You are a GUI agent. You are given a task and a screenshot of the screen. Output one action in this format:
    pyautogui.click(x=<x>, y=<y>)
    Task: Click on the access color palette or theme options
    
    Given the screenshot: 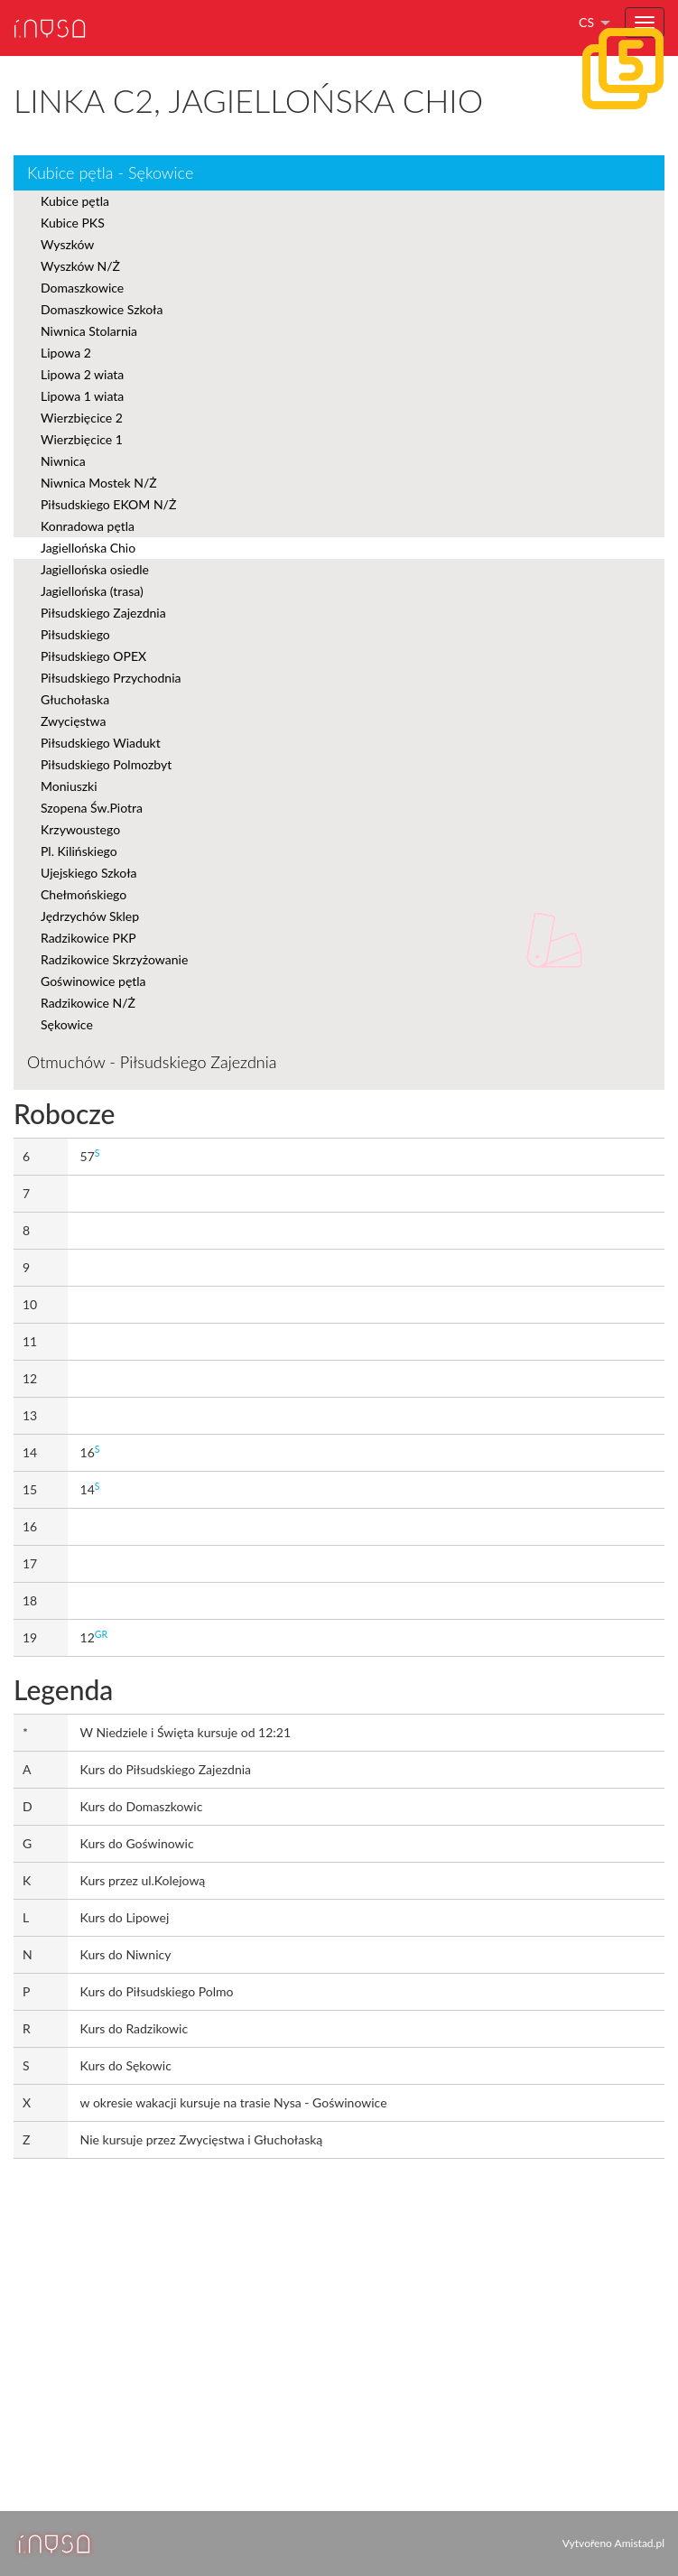 What is the action you would take?
    pyautogui.click(x=552, y=942)
    